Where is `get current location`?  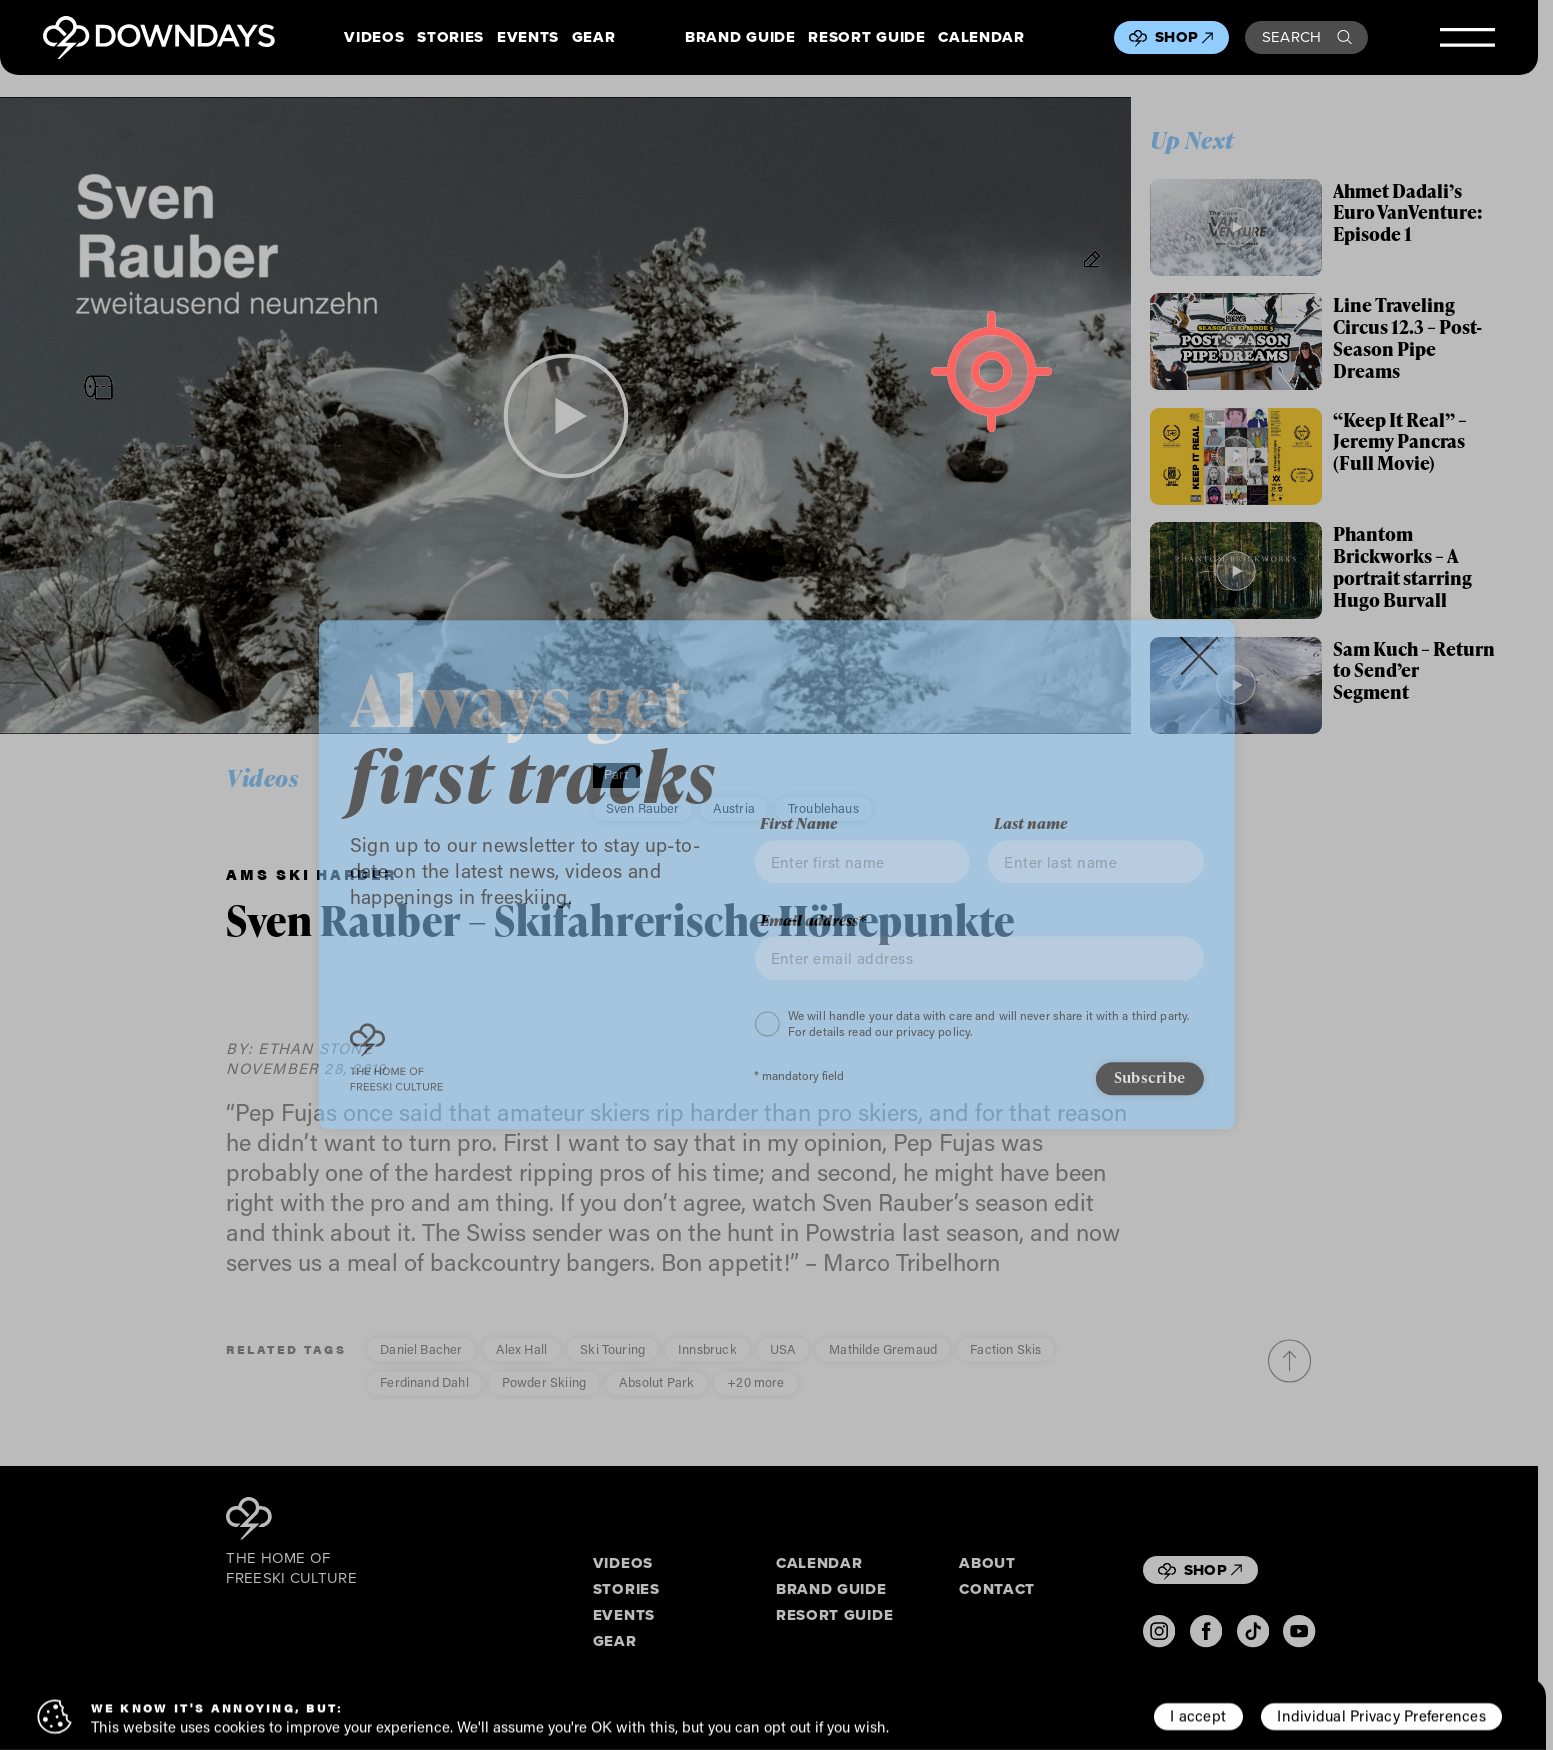
get current location is located at coordinates (991, 371).